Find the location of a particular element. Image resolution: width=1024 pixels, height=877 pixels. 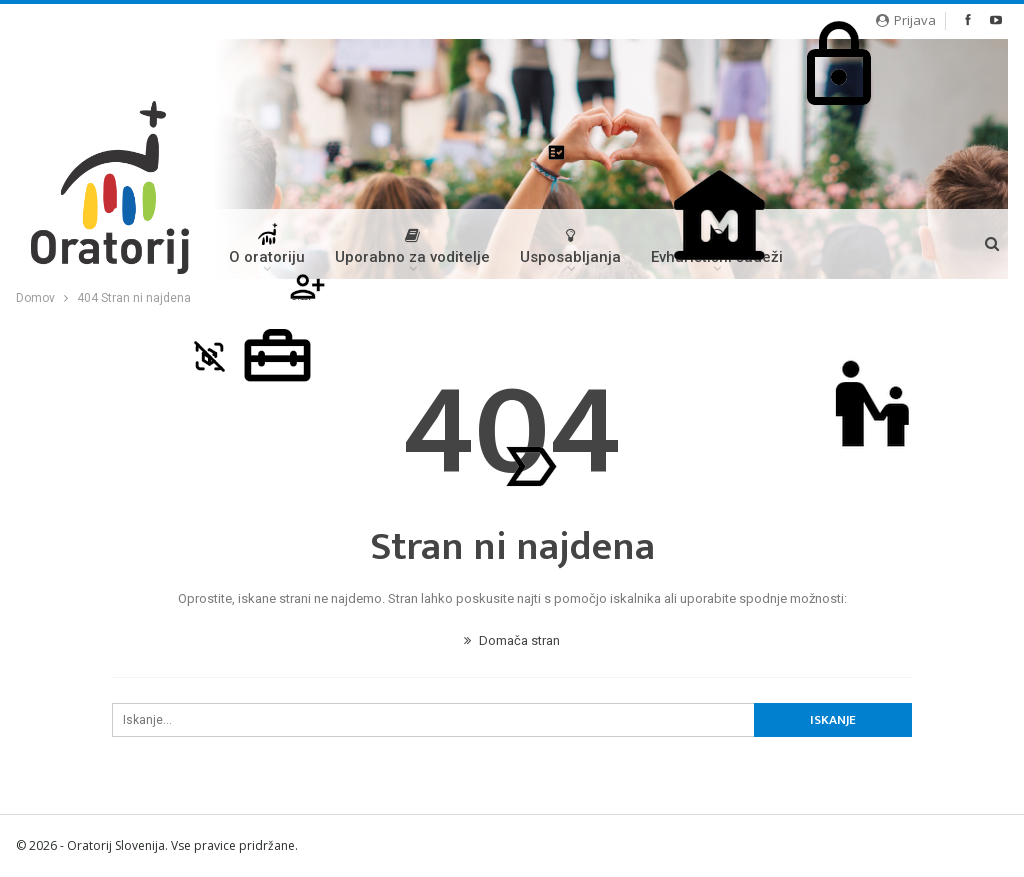

verify checklist items is located at coordinates (556, 152).